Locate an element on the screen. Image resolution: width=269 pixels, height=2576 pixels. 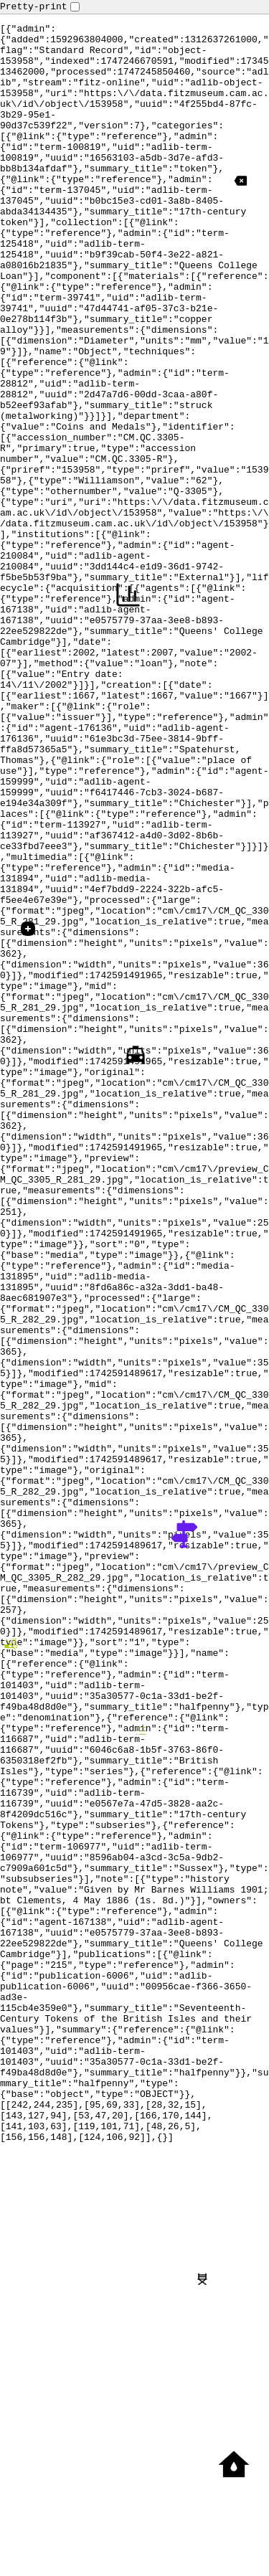
access director or filmmaker tools is located at coordinates (202, 2279).